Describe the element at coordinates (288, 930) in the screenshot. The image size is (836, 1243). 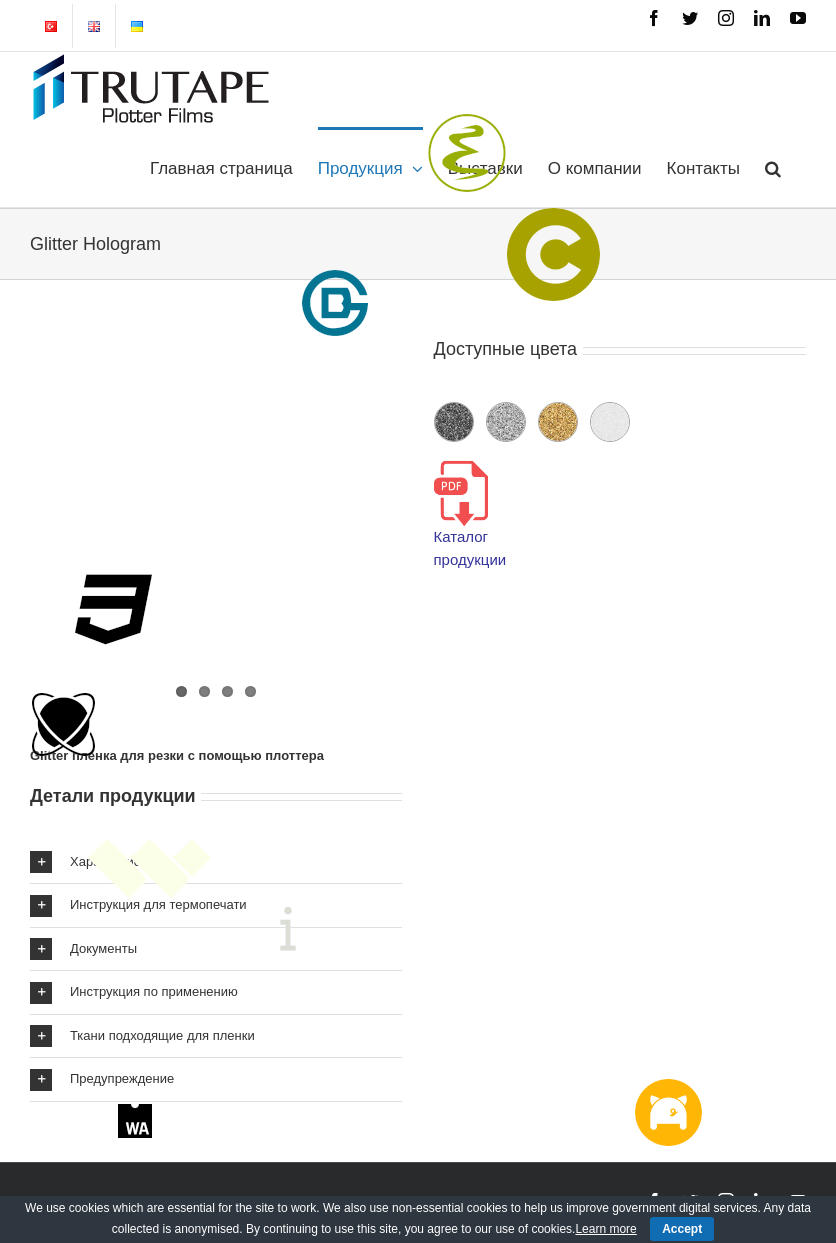
I see `view more information about this item` at that location.